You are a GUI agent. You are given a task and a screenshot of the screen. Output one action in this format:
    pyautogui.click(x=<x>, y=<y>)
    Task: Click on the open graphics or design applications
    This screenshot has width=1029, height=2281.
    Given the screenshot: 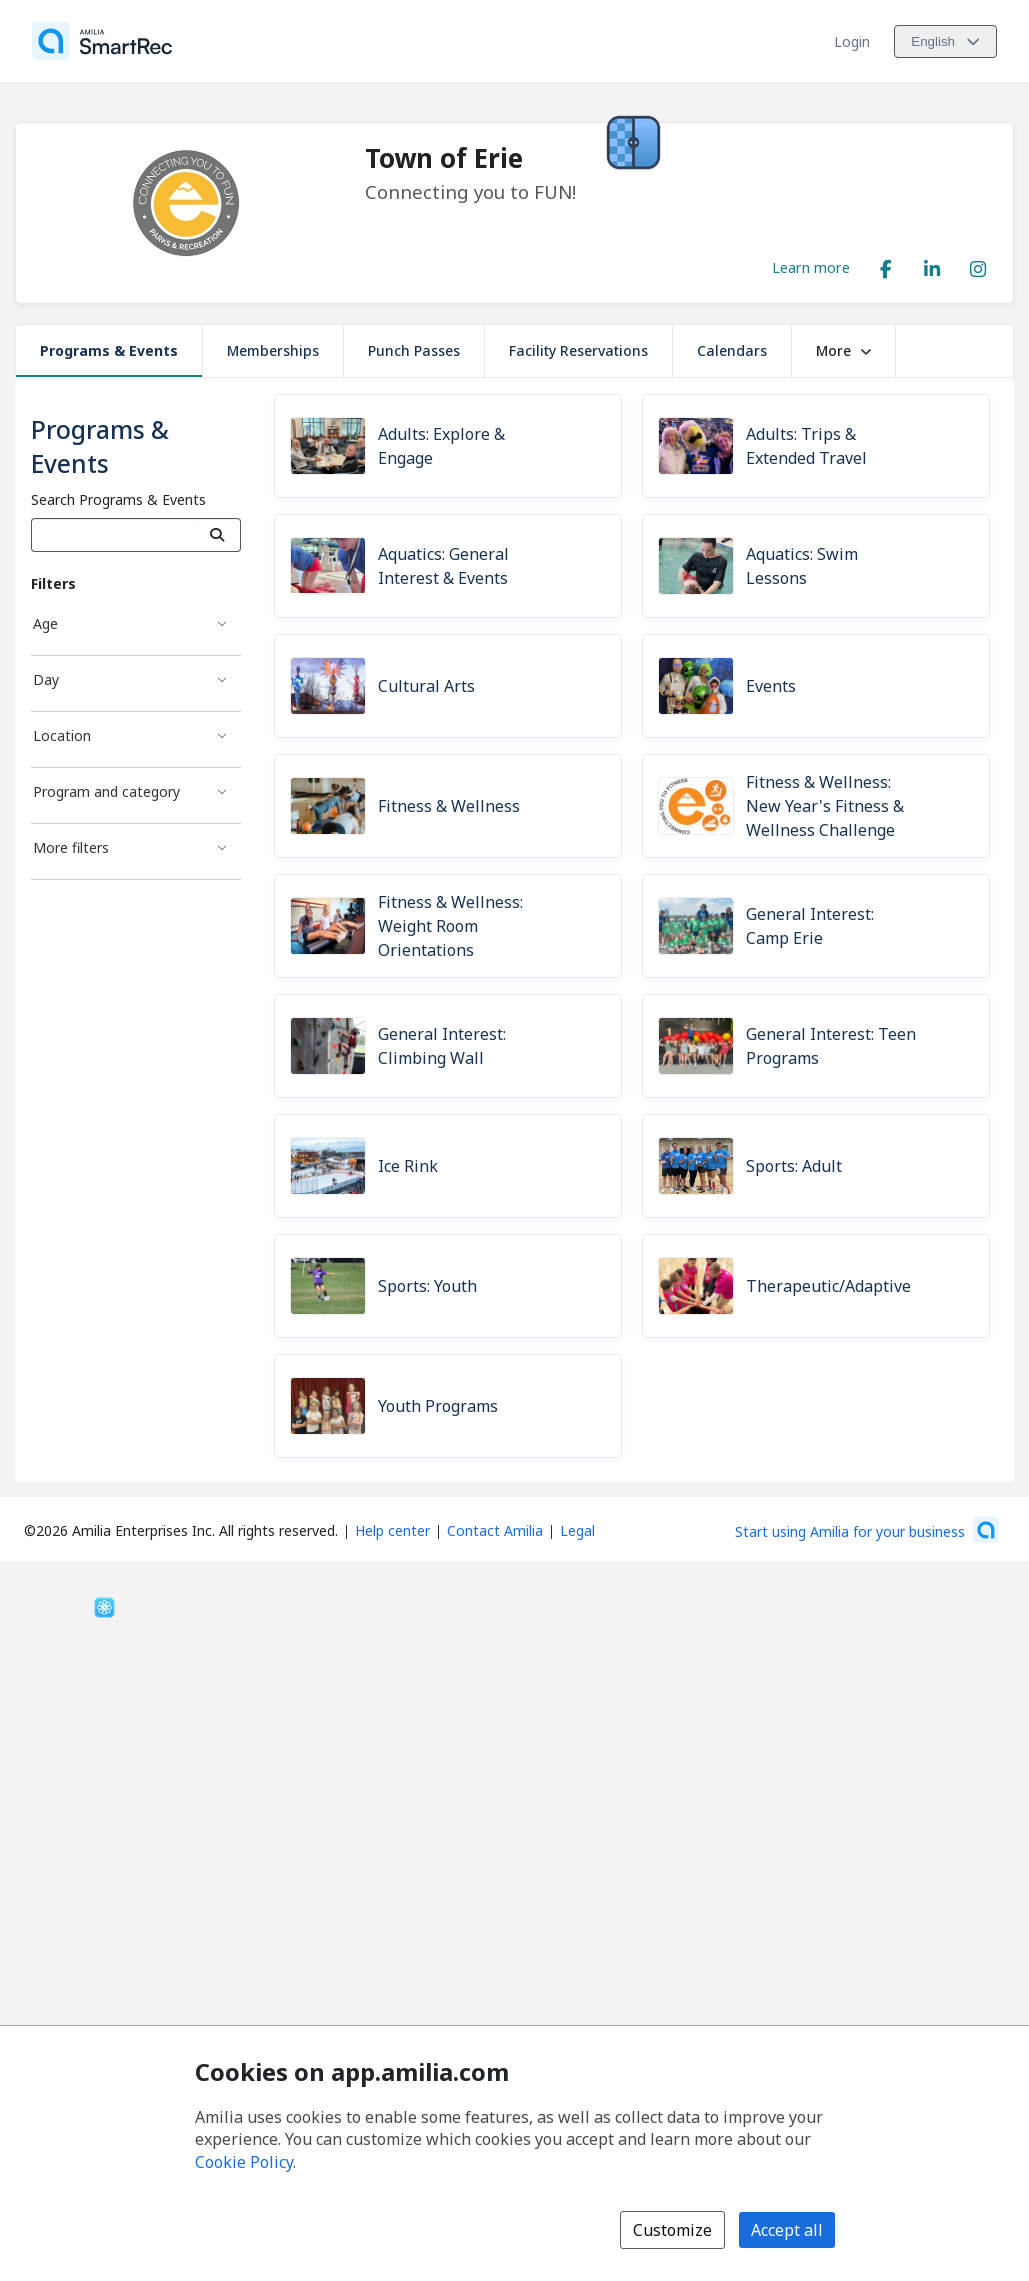 What is the action you would take?
    pyautogui.click(x=104, y=1607)
    